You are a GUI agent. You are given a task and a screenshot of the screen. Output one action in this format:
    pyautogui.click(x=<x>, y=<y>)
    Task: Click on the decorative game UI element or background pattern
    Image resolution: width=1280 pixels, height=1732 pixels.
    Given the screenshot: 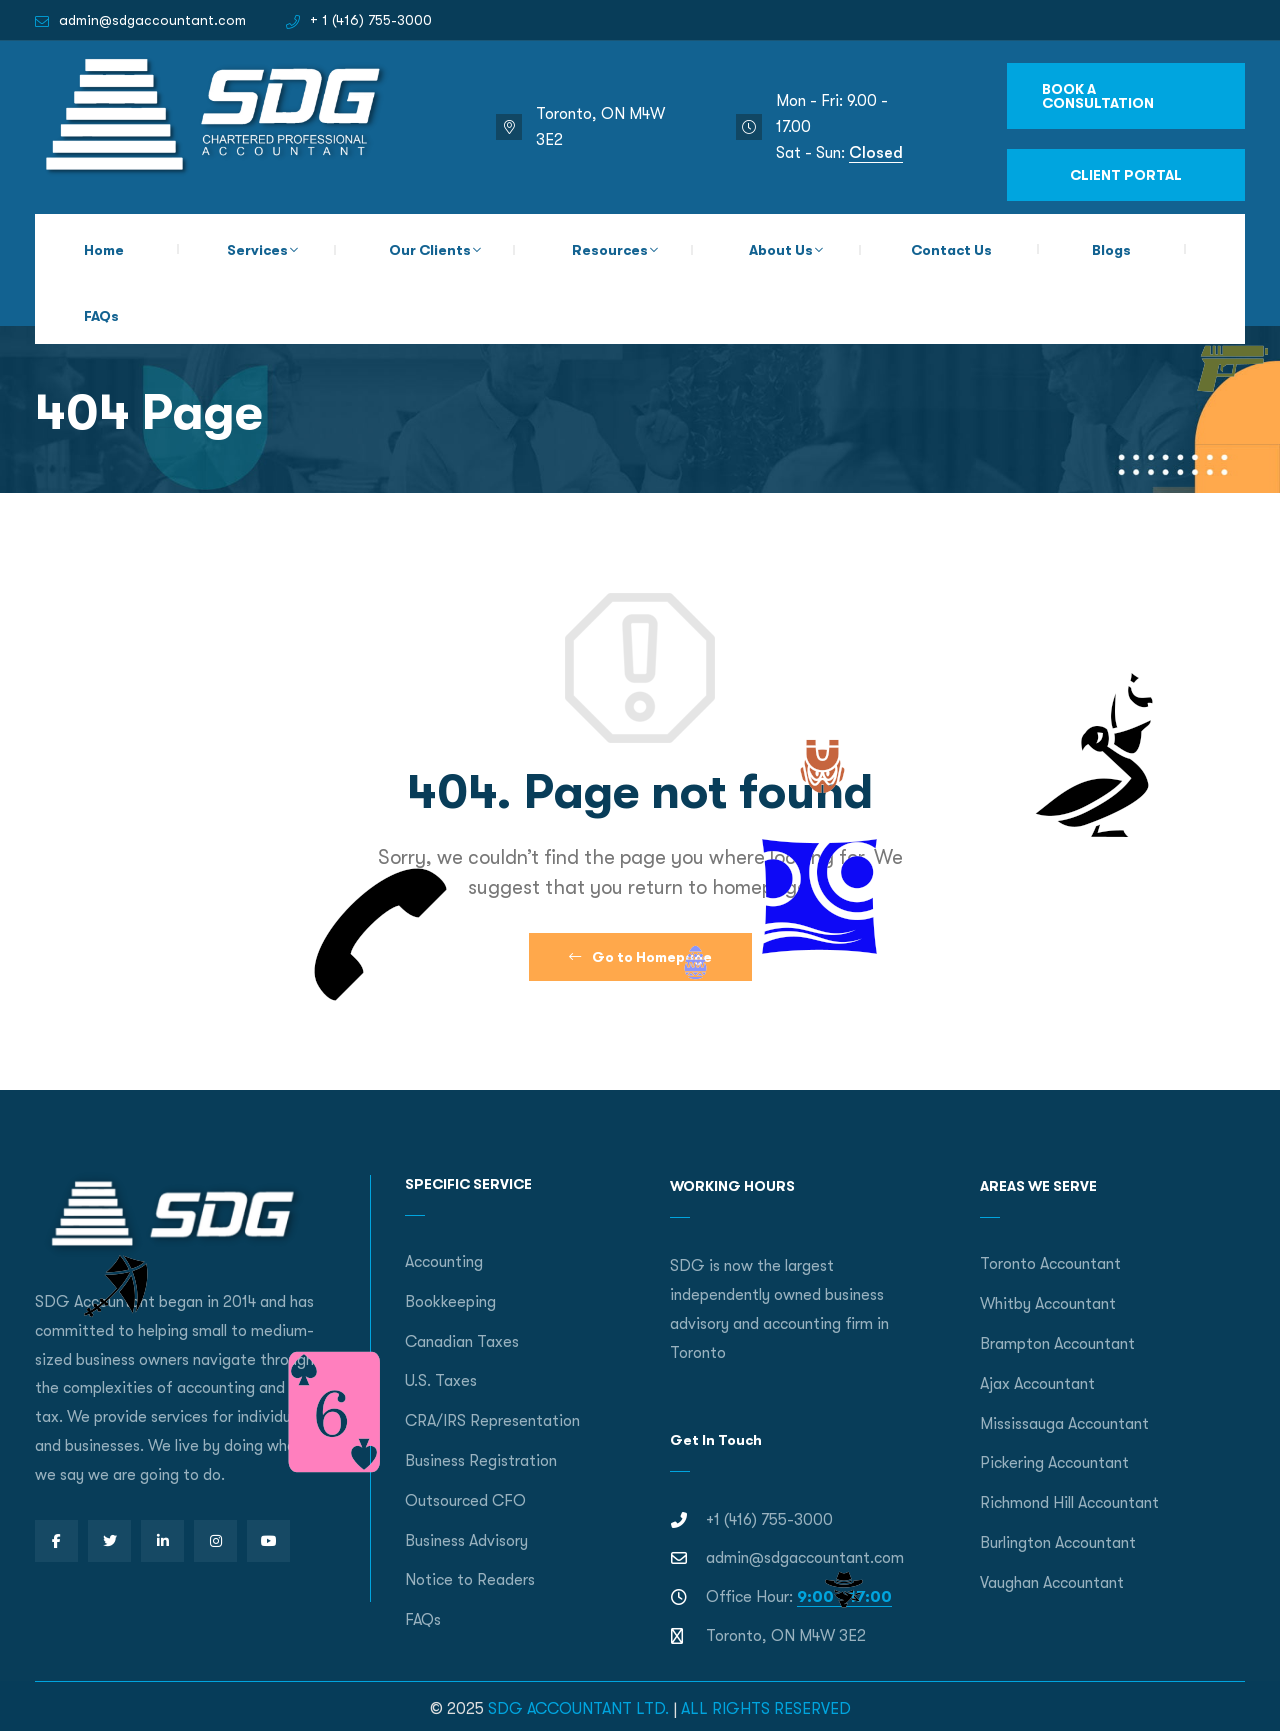 What is the action you would take?
    pyautogui.click(x=819, y=896)
    